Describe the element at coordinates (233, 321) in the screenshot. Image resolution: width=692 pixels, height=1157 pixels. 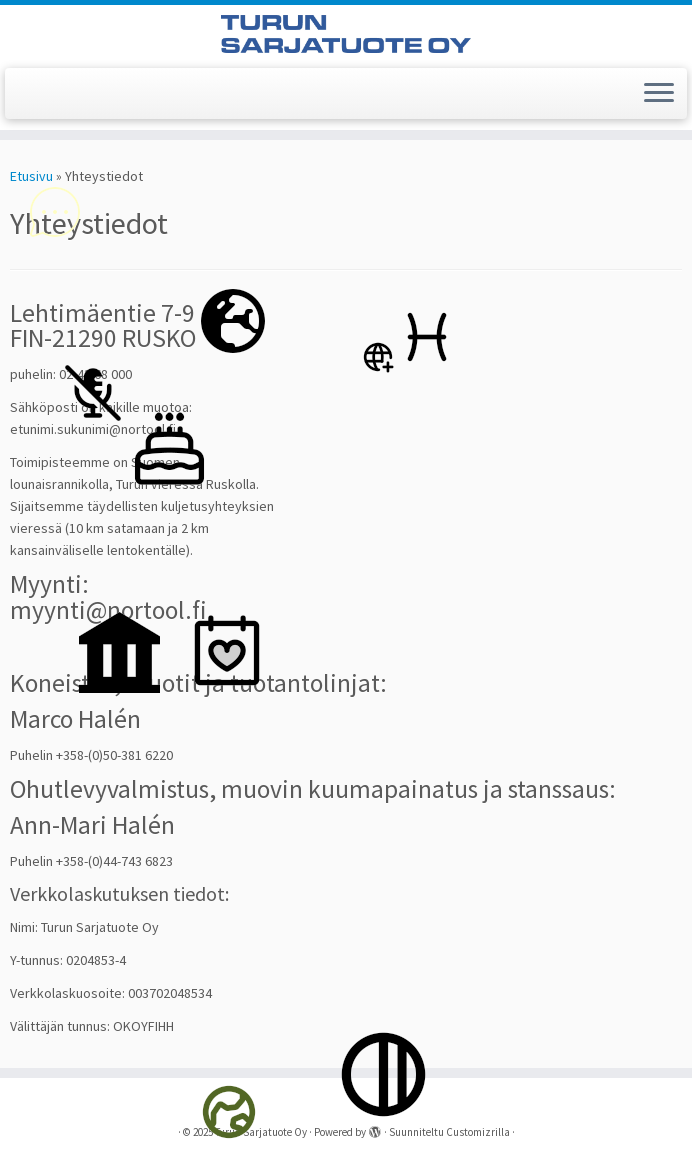
I see `switch to international or global settings` at that location.